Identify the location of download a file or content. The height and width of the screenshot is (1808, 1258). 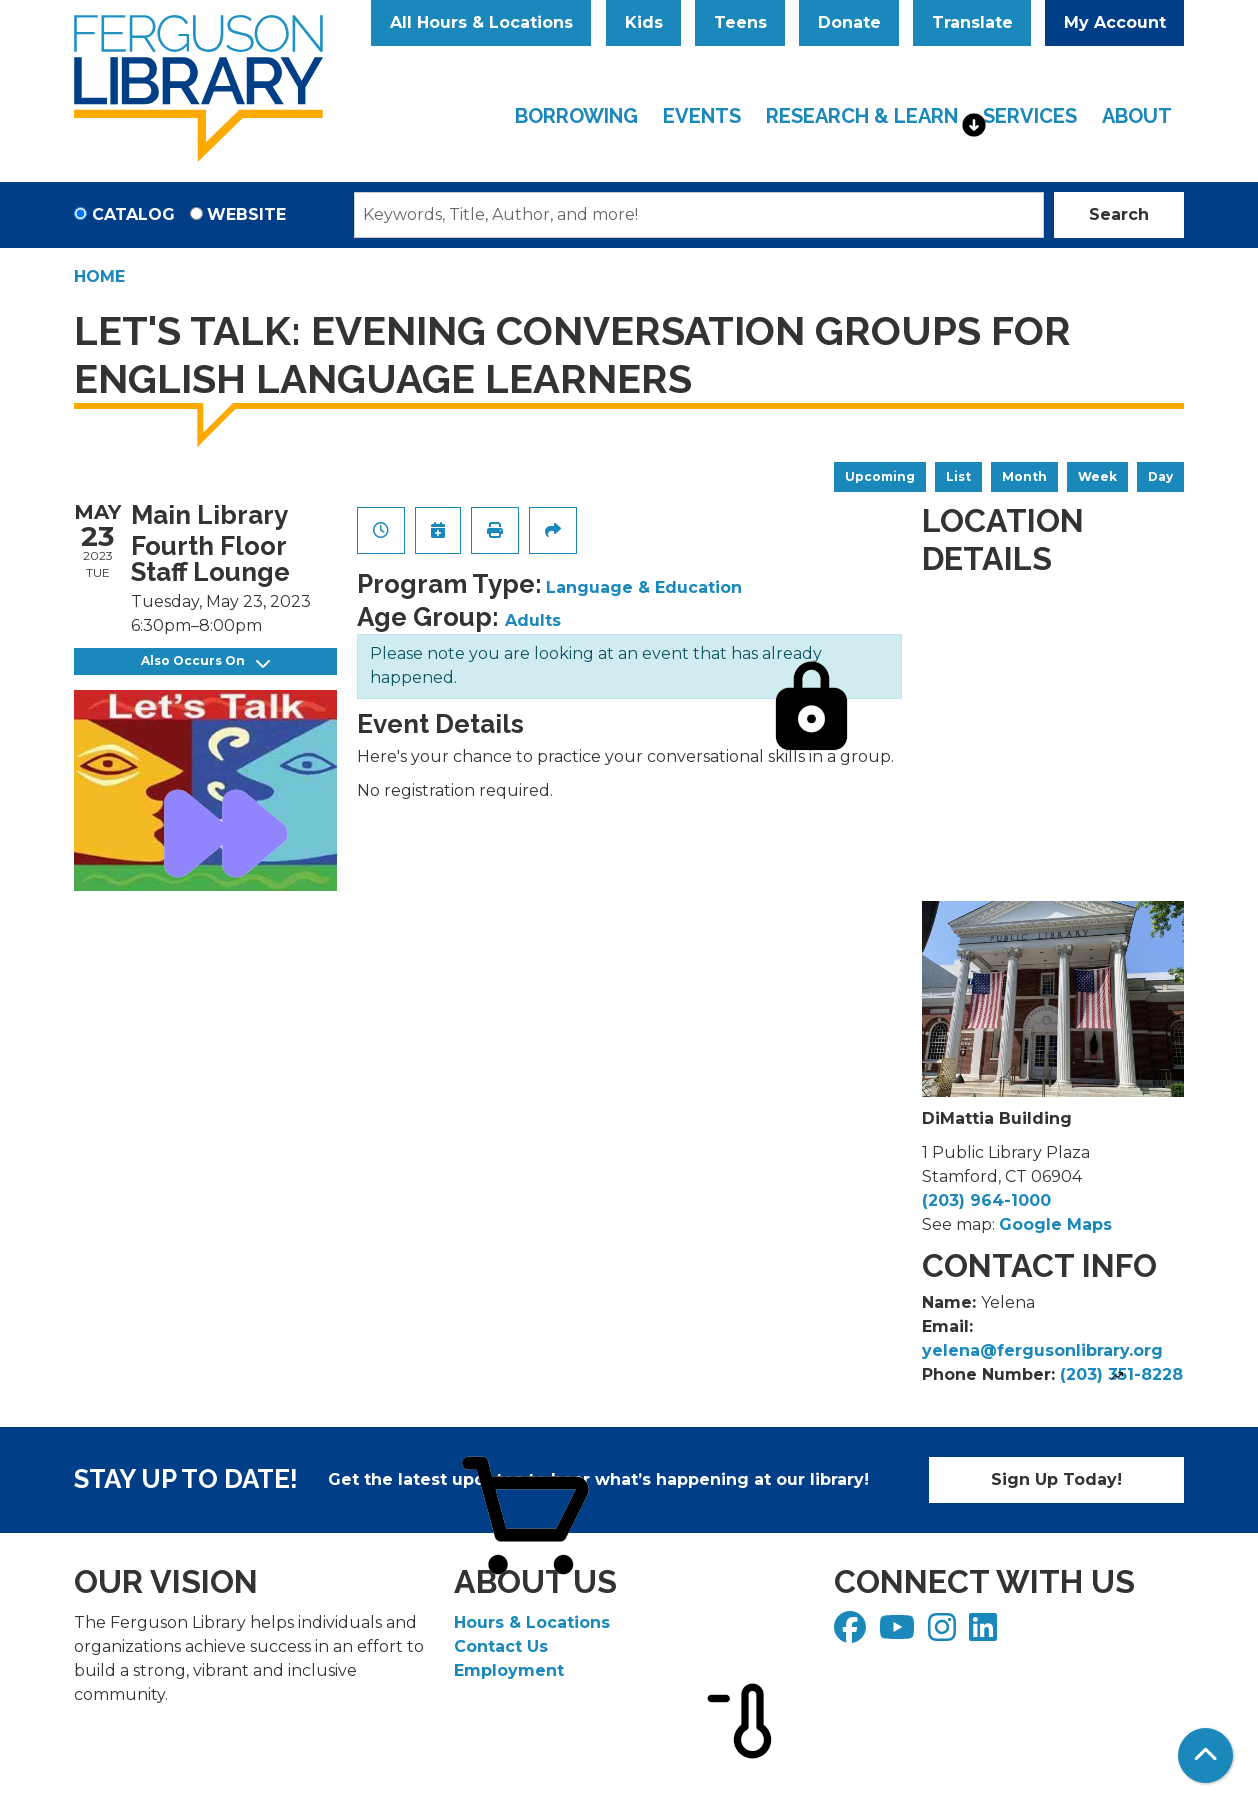
(974, 125).